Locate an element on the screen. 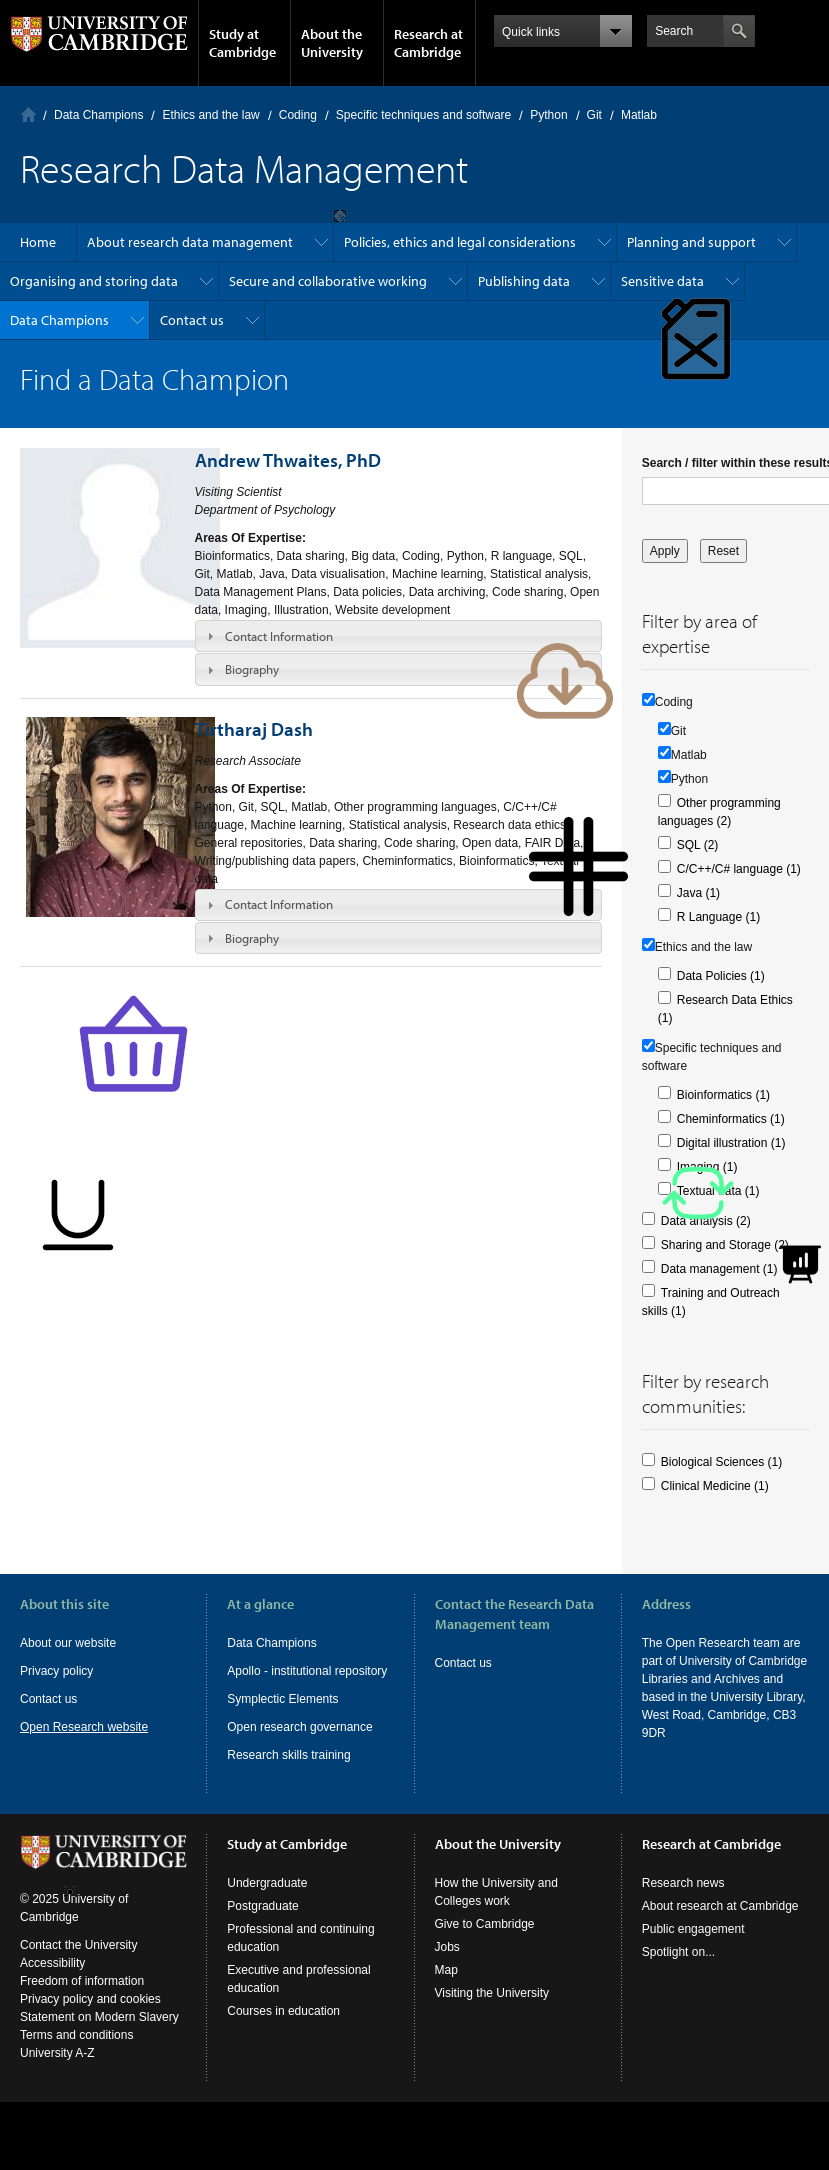 Image resolution: width=829 pixels, height=2170 pixels. indicates fuel or gas-related settings is located at coordinates (696, 339).